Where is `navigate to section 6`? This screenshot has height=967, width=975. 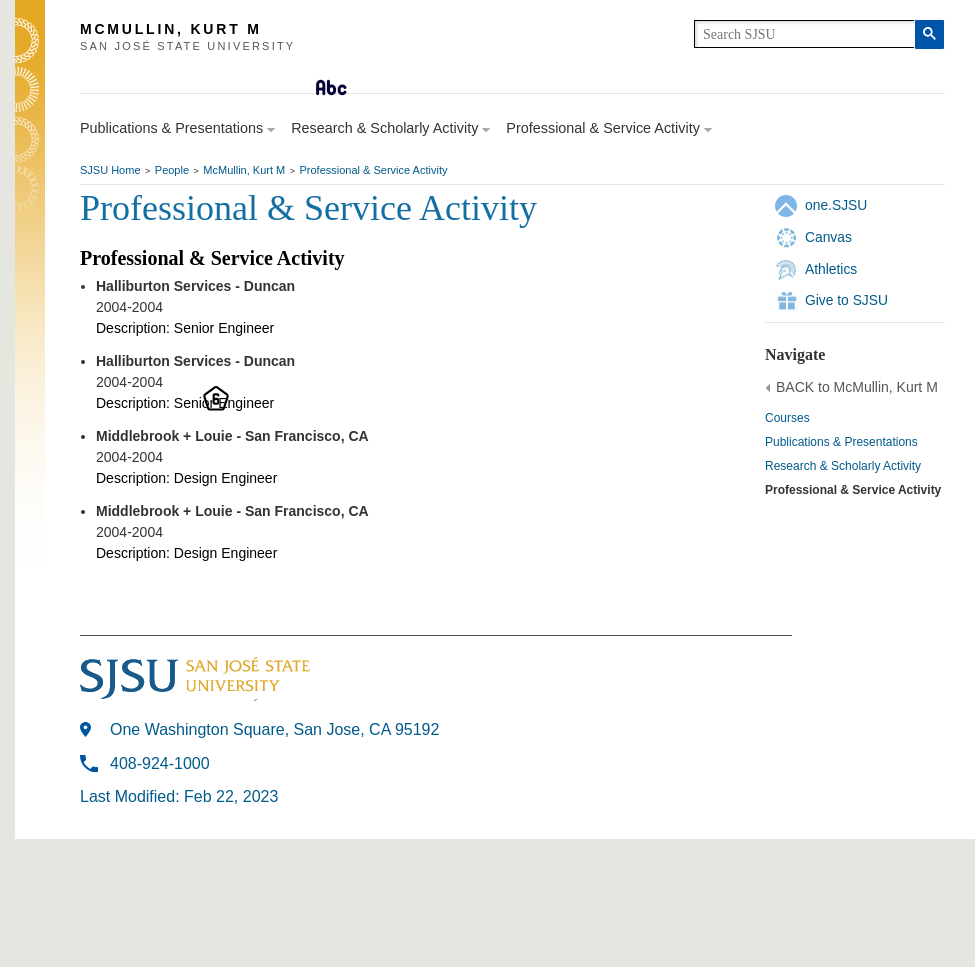
navigate to section 6 is located at coordinates (216, 399).